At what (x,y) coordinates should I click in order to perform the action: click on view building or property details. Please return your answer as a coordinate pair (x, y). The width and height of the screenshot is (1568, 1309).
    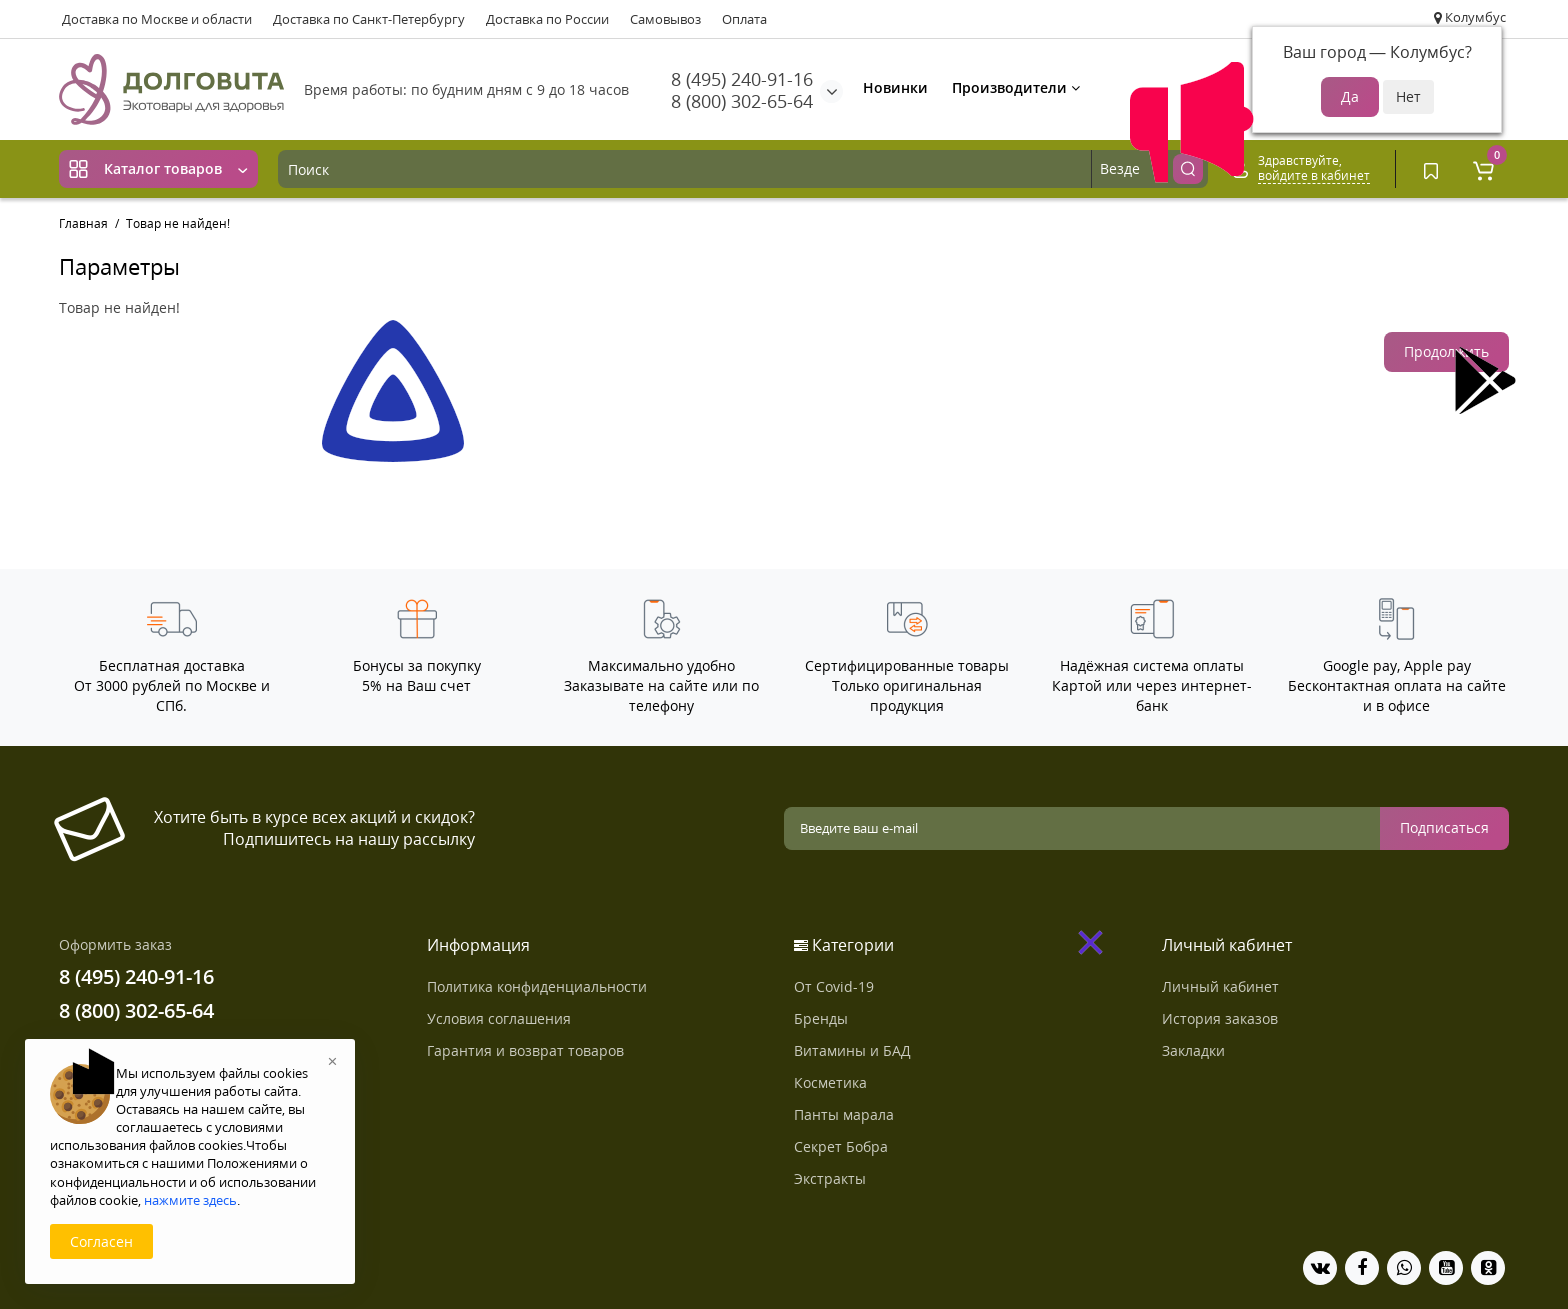
    Looking at the image, I should click on (93, 1073).